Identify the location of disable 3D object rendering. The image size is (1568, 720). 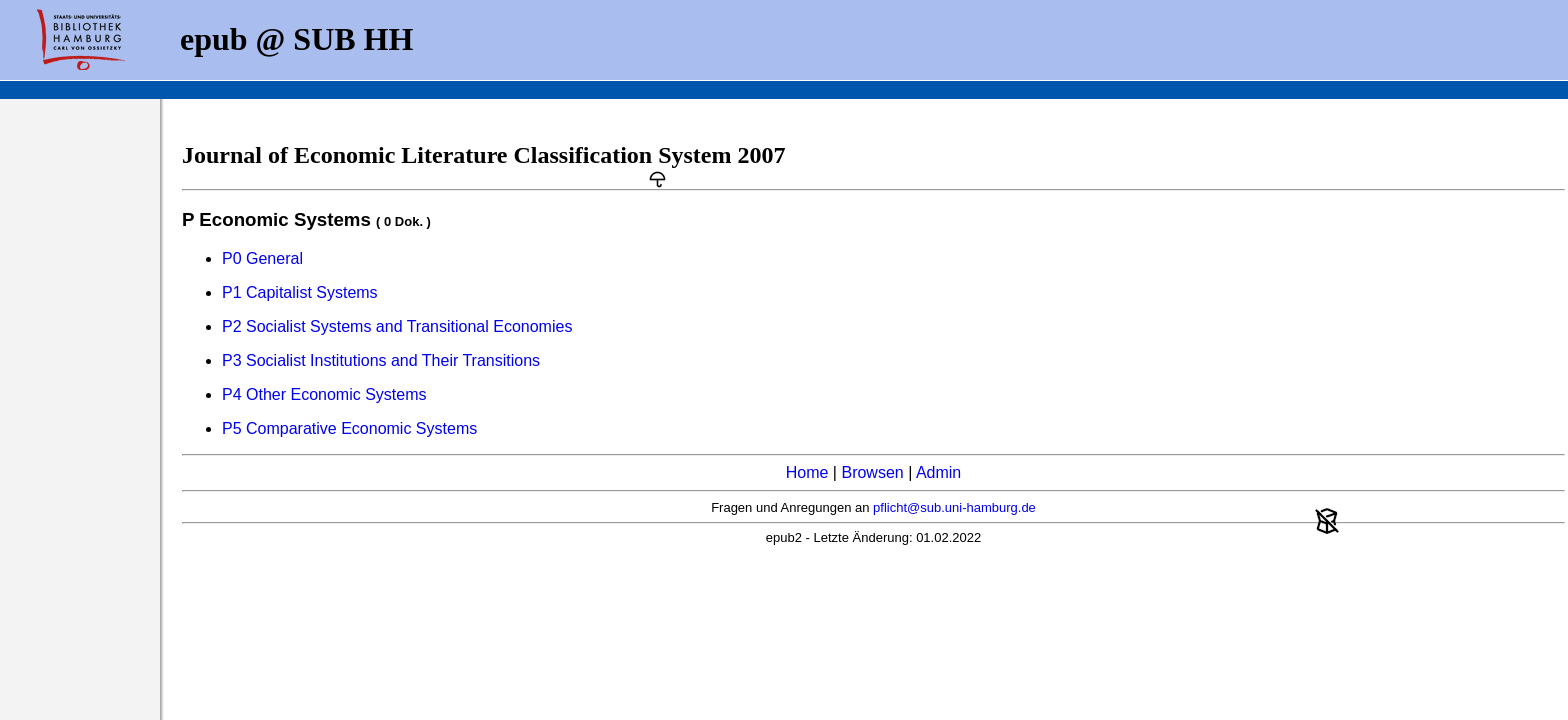
(1327, 521).